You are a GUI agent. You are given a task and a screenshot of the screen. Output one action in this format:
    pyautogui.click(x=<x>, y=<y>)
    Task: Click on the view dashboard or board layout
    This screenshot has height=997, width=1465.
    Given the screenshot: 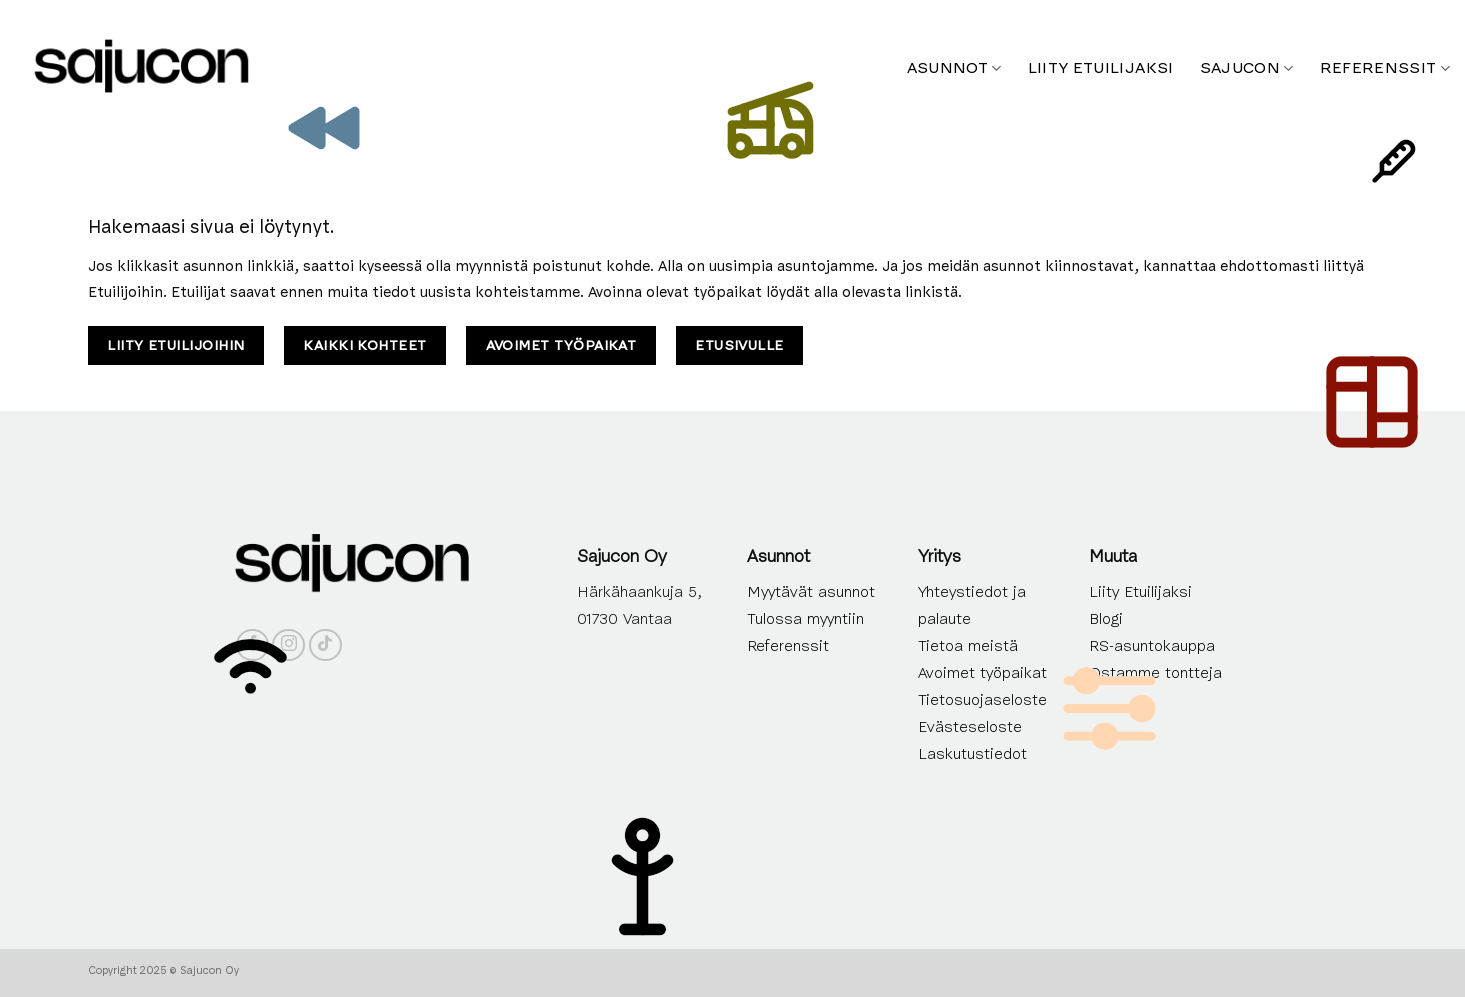 What is the action you would take?
    pyautogui.click(x=1372, y=402)
    